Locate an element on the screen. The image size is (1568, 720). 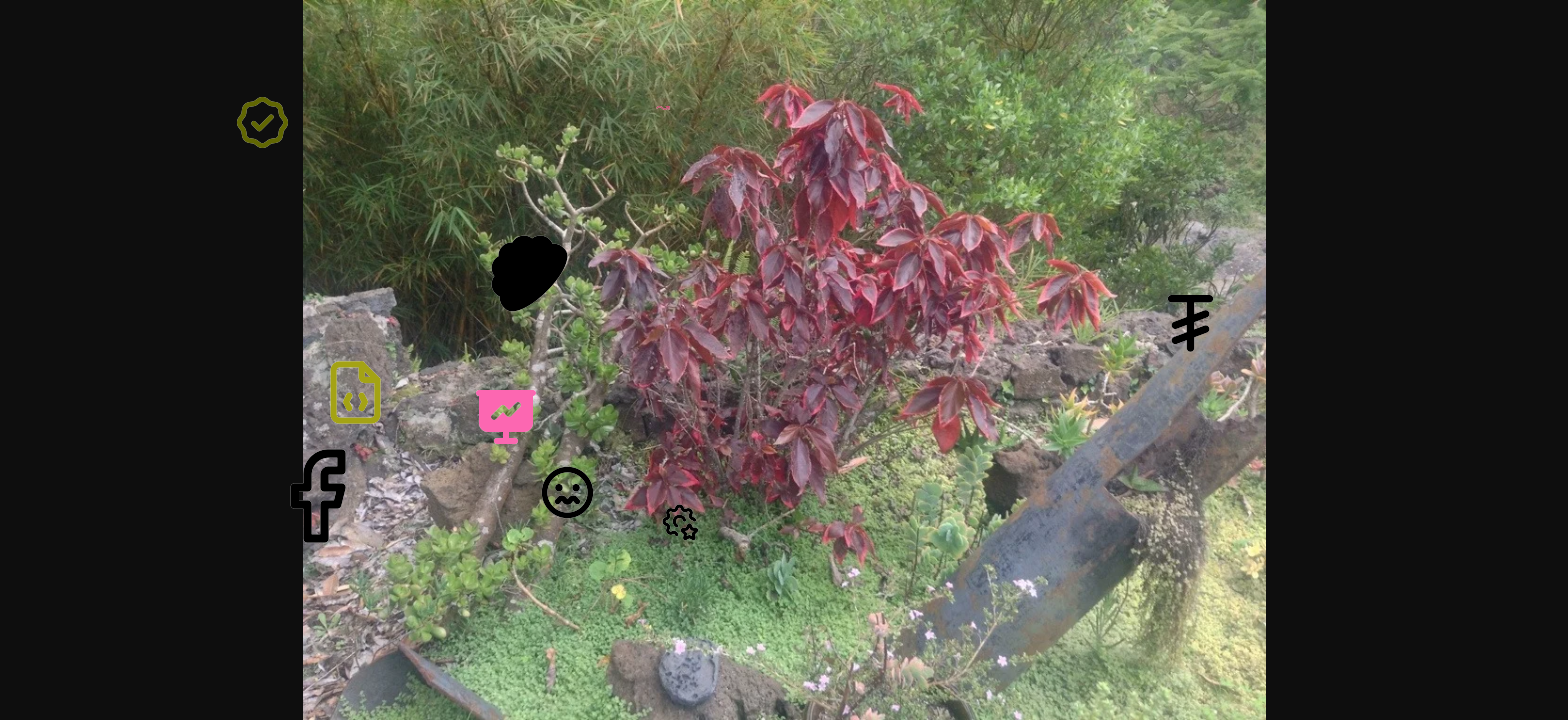
indicates a verified account or identity is located at coordinates (262, 122).